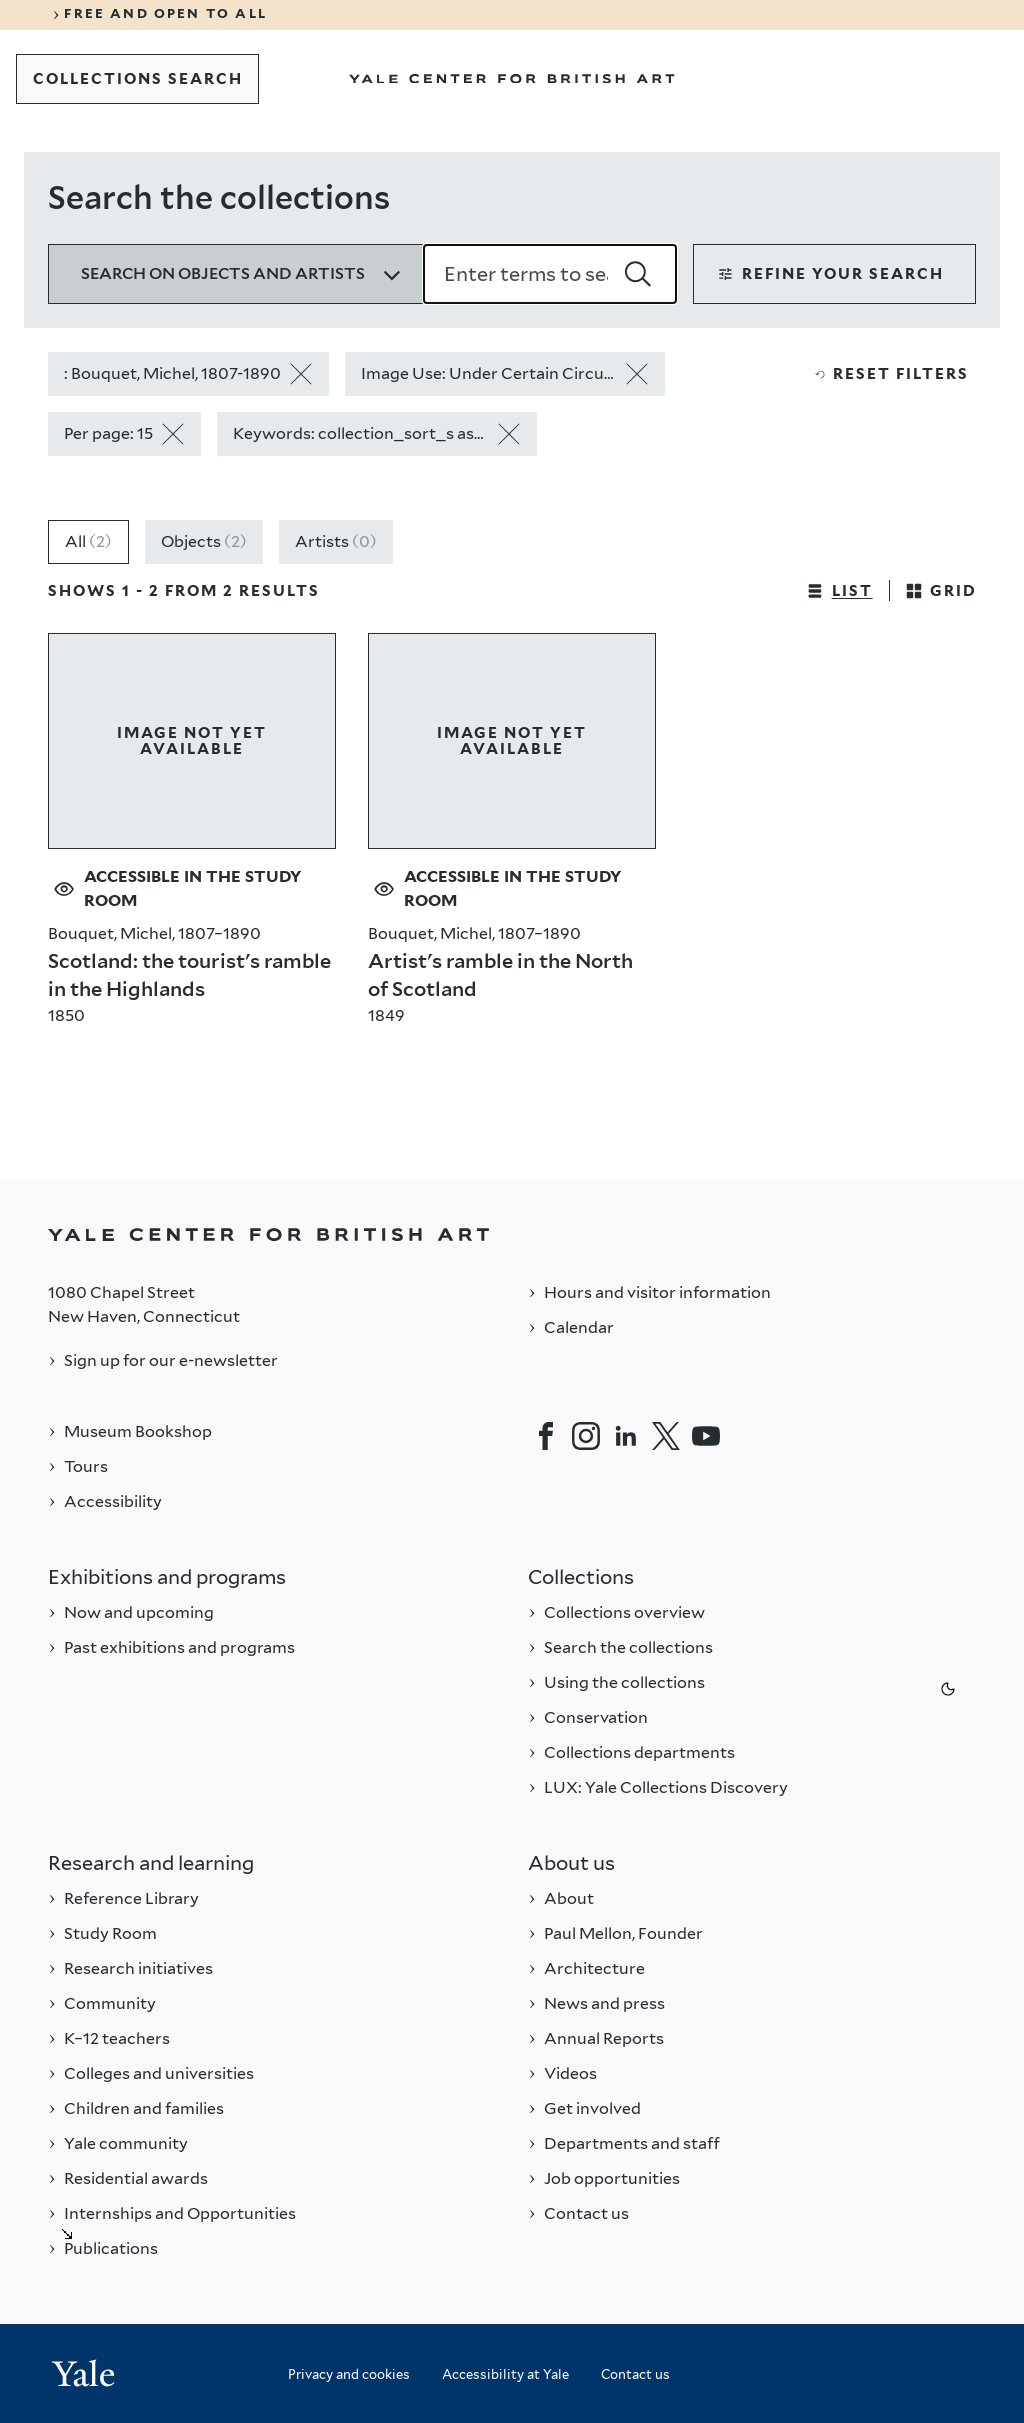 Image resolution: width=1024 pixels, height=2423 pixels. Describe the element at coordinates (67, 2234) in the screenshot. I see `navigate to the bottom-right section` at that location.